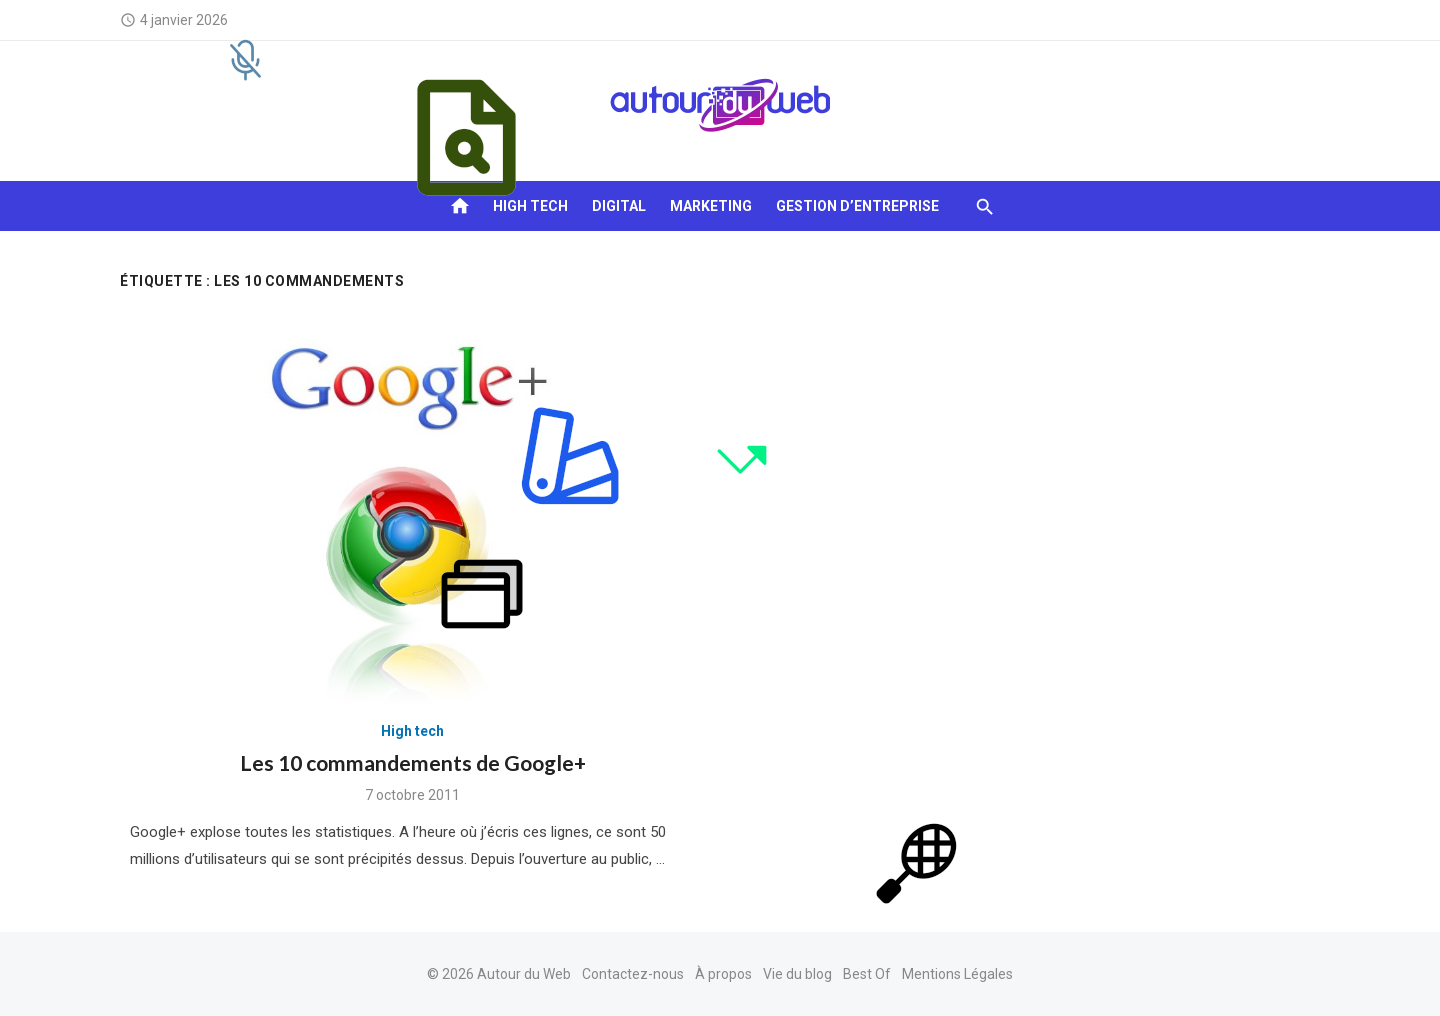 The image size is (1440, 1016). Describe the element at coordinates (742, 458) in the screenshot. I see `reply to a message or email` at that location.